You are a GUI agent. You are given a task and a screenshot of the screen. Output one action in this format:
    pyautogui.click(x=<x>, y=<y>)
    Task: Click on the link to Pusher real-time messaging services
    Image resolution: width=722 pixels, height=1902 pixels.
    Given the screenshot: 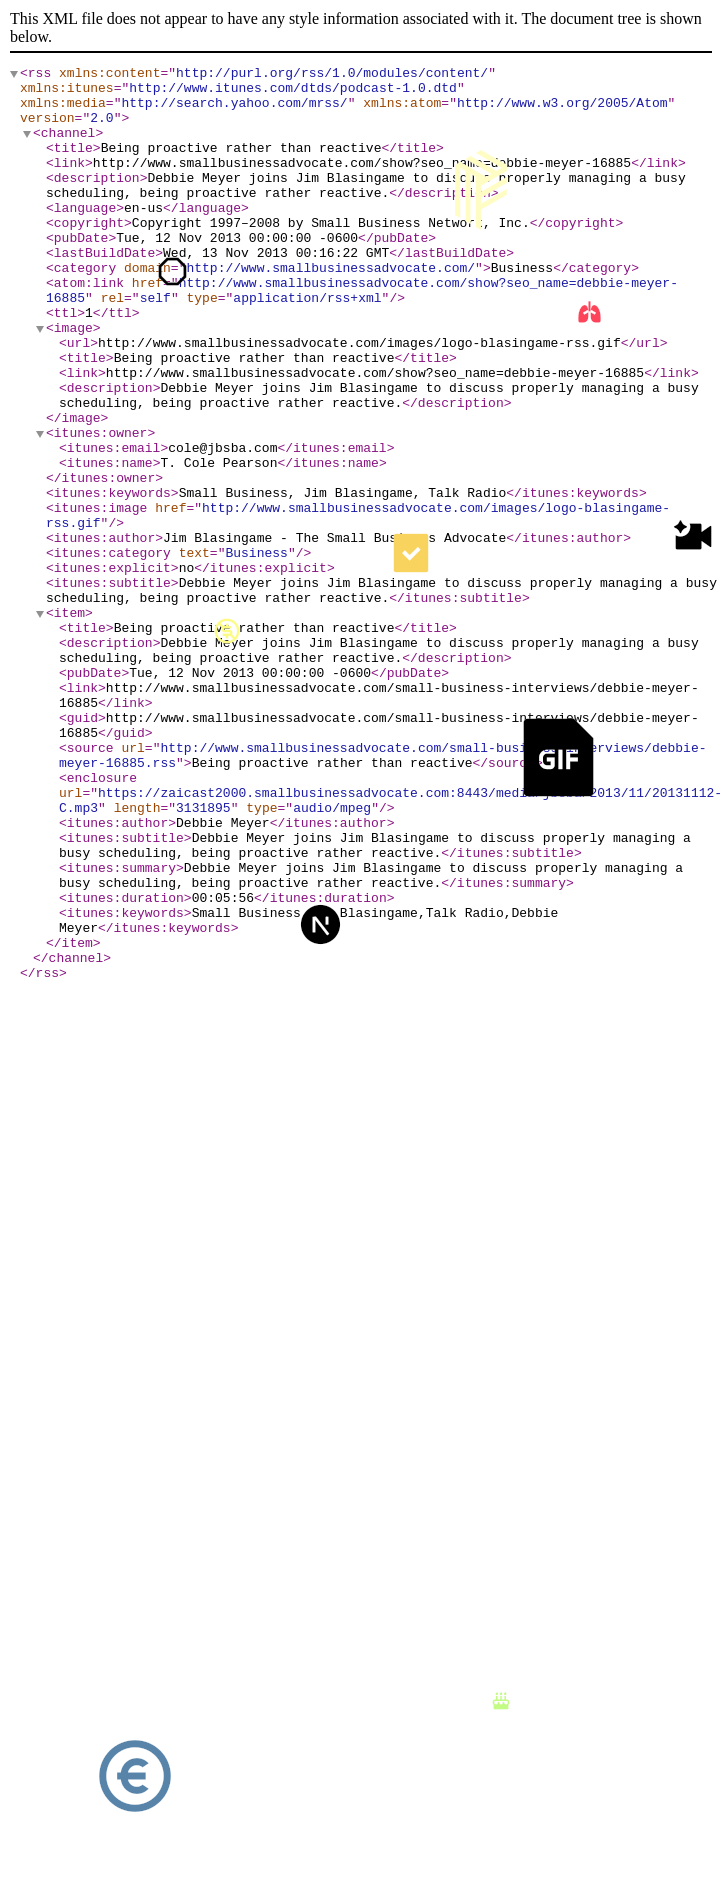 What is the action you would take?
    pyautogui.click(x=481, y=190)
    